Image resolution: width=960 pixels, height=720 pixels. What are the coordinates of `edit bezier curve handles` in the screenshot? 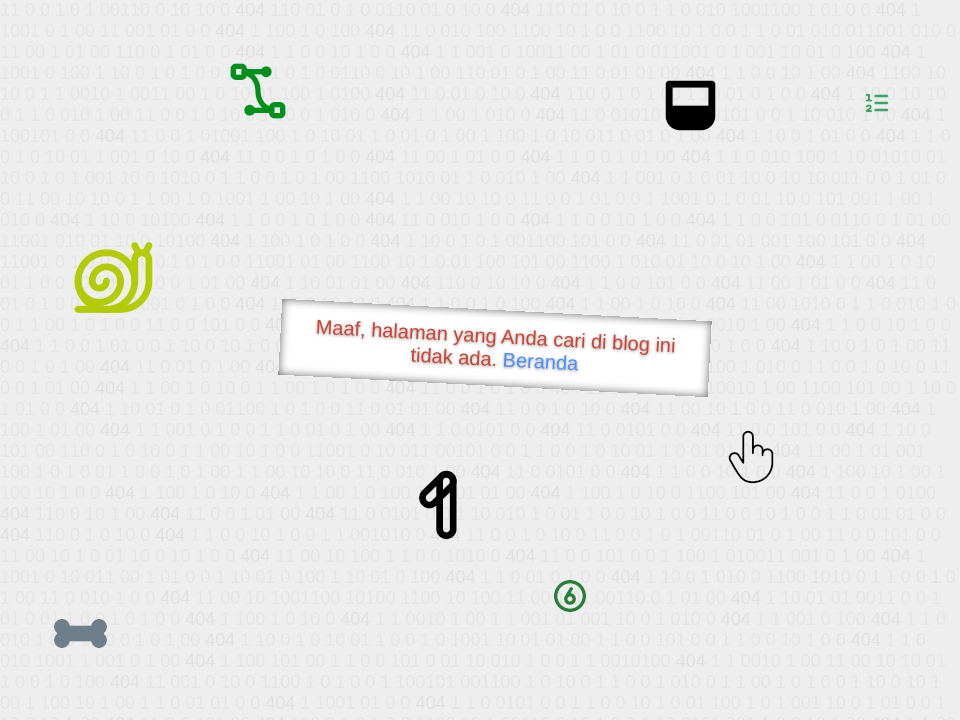 It's located at (258, 91).